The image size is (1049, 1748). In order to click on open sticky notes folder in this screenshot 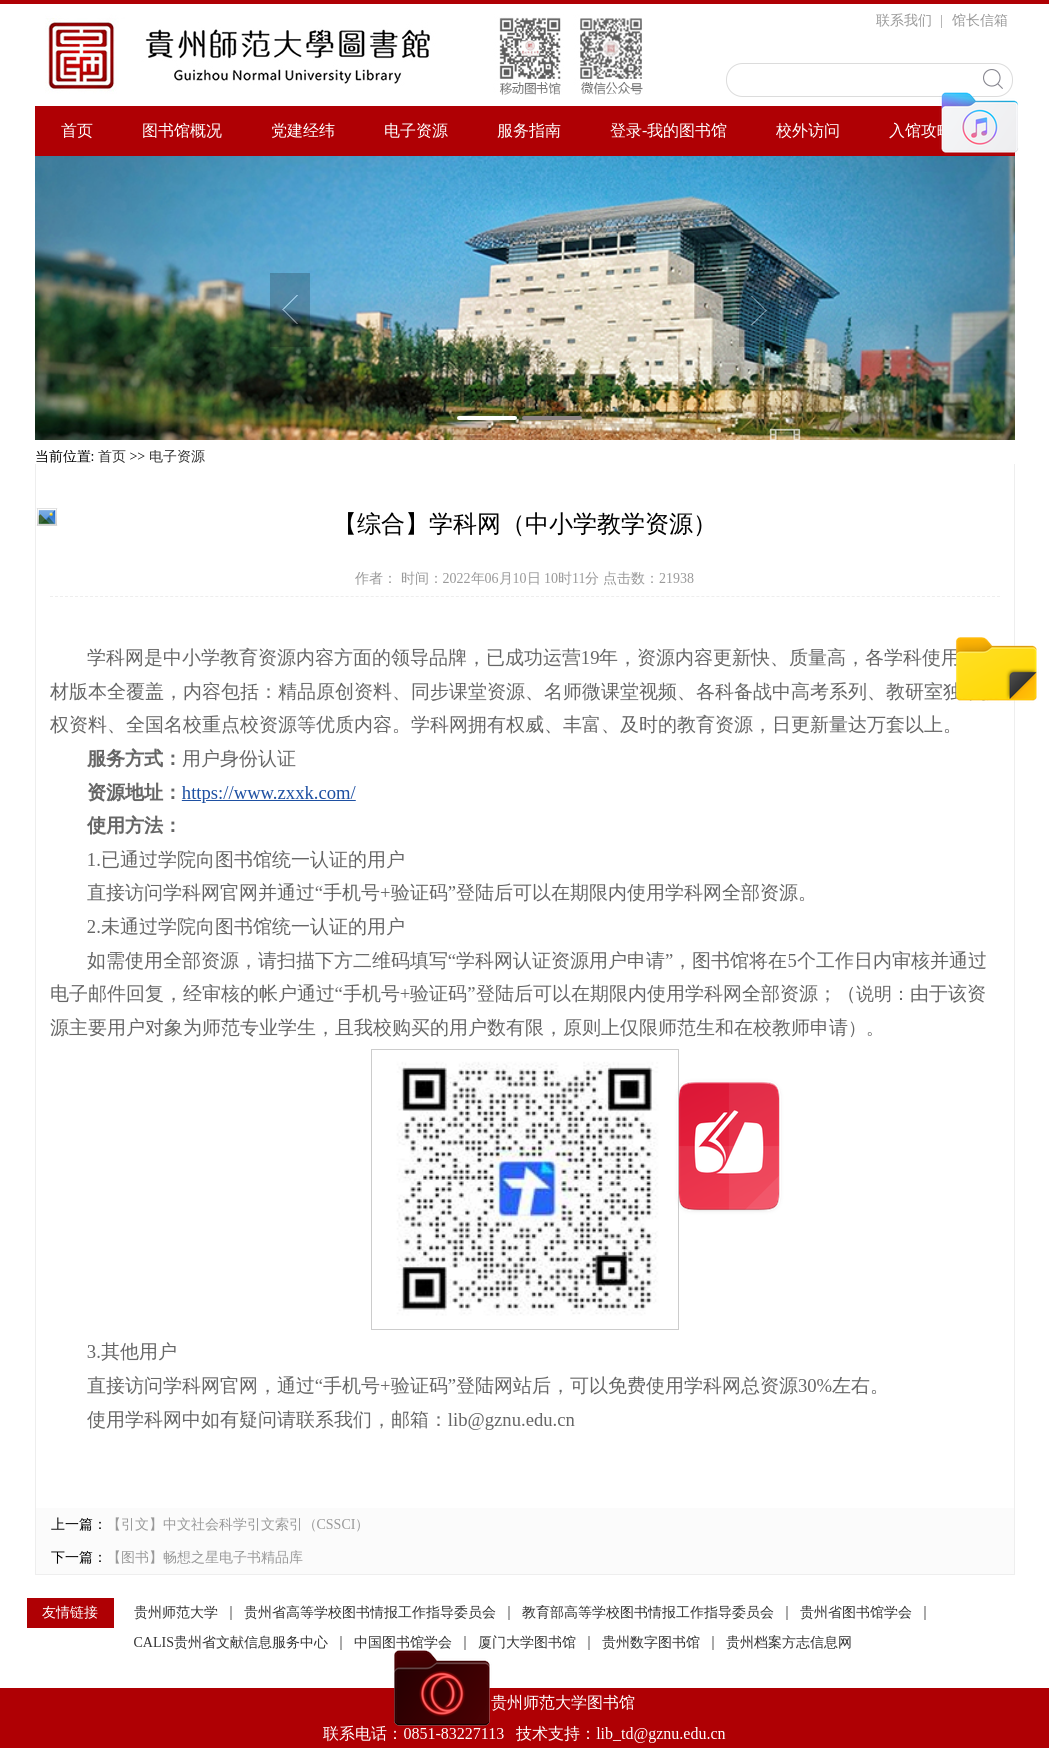, I will do `click(996, 671)`.